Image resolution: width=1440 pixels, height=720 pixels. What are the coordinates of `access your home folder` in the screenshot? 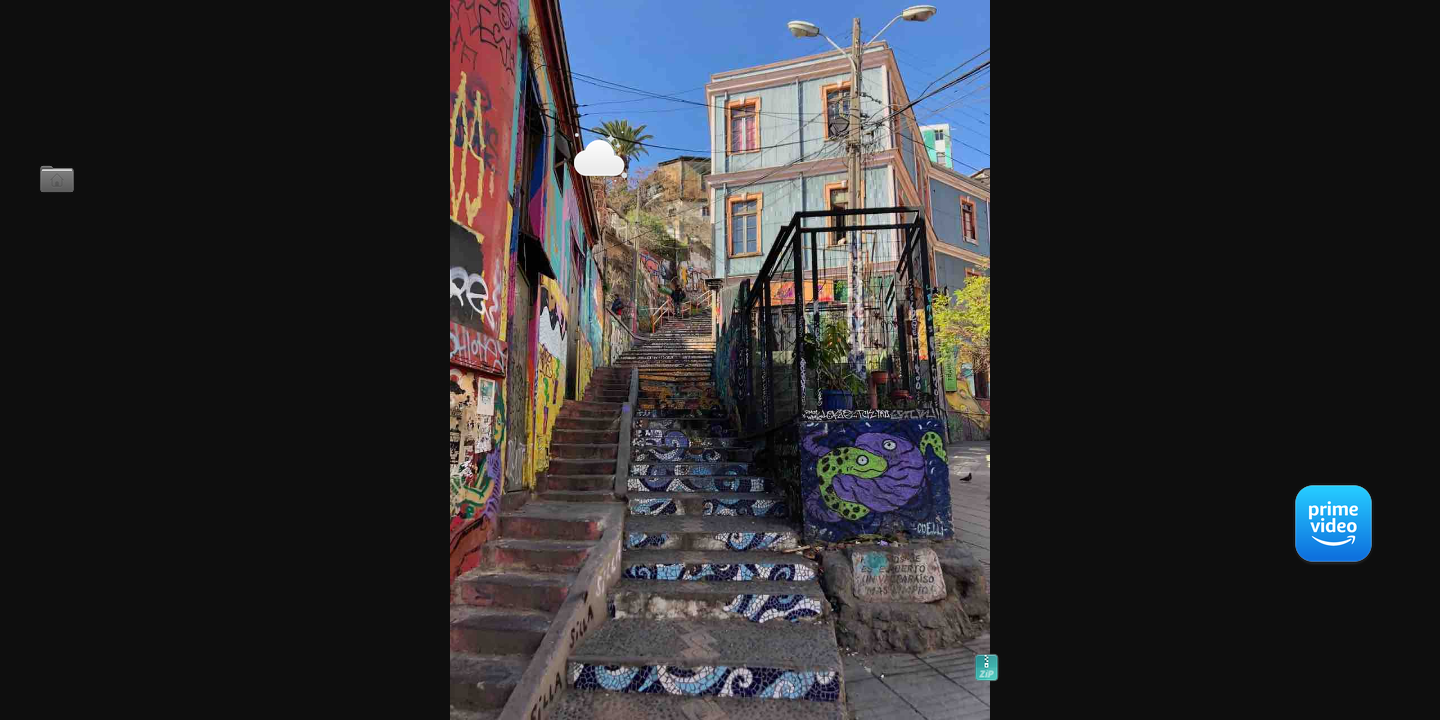 It's located at (57, 179).